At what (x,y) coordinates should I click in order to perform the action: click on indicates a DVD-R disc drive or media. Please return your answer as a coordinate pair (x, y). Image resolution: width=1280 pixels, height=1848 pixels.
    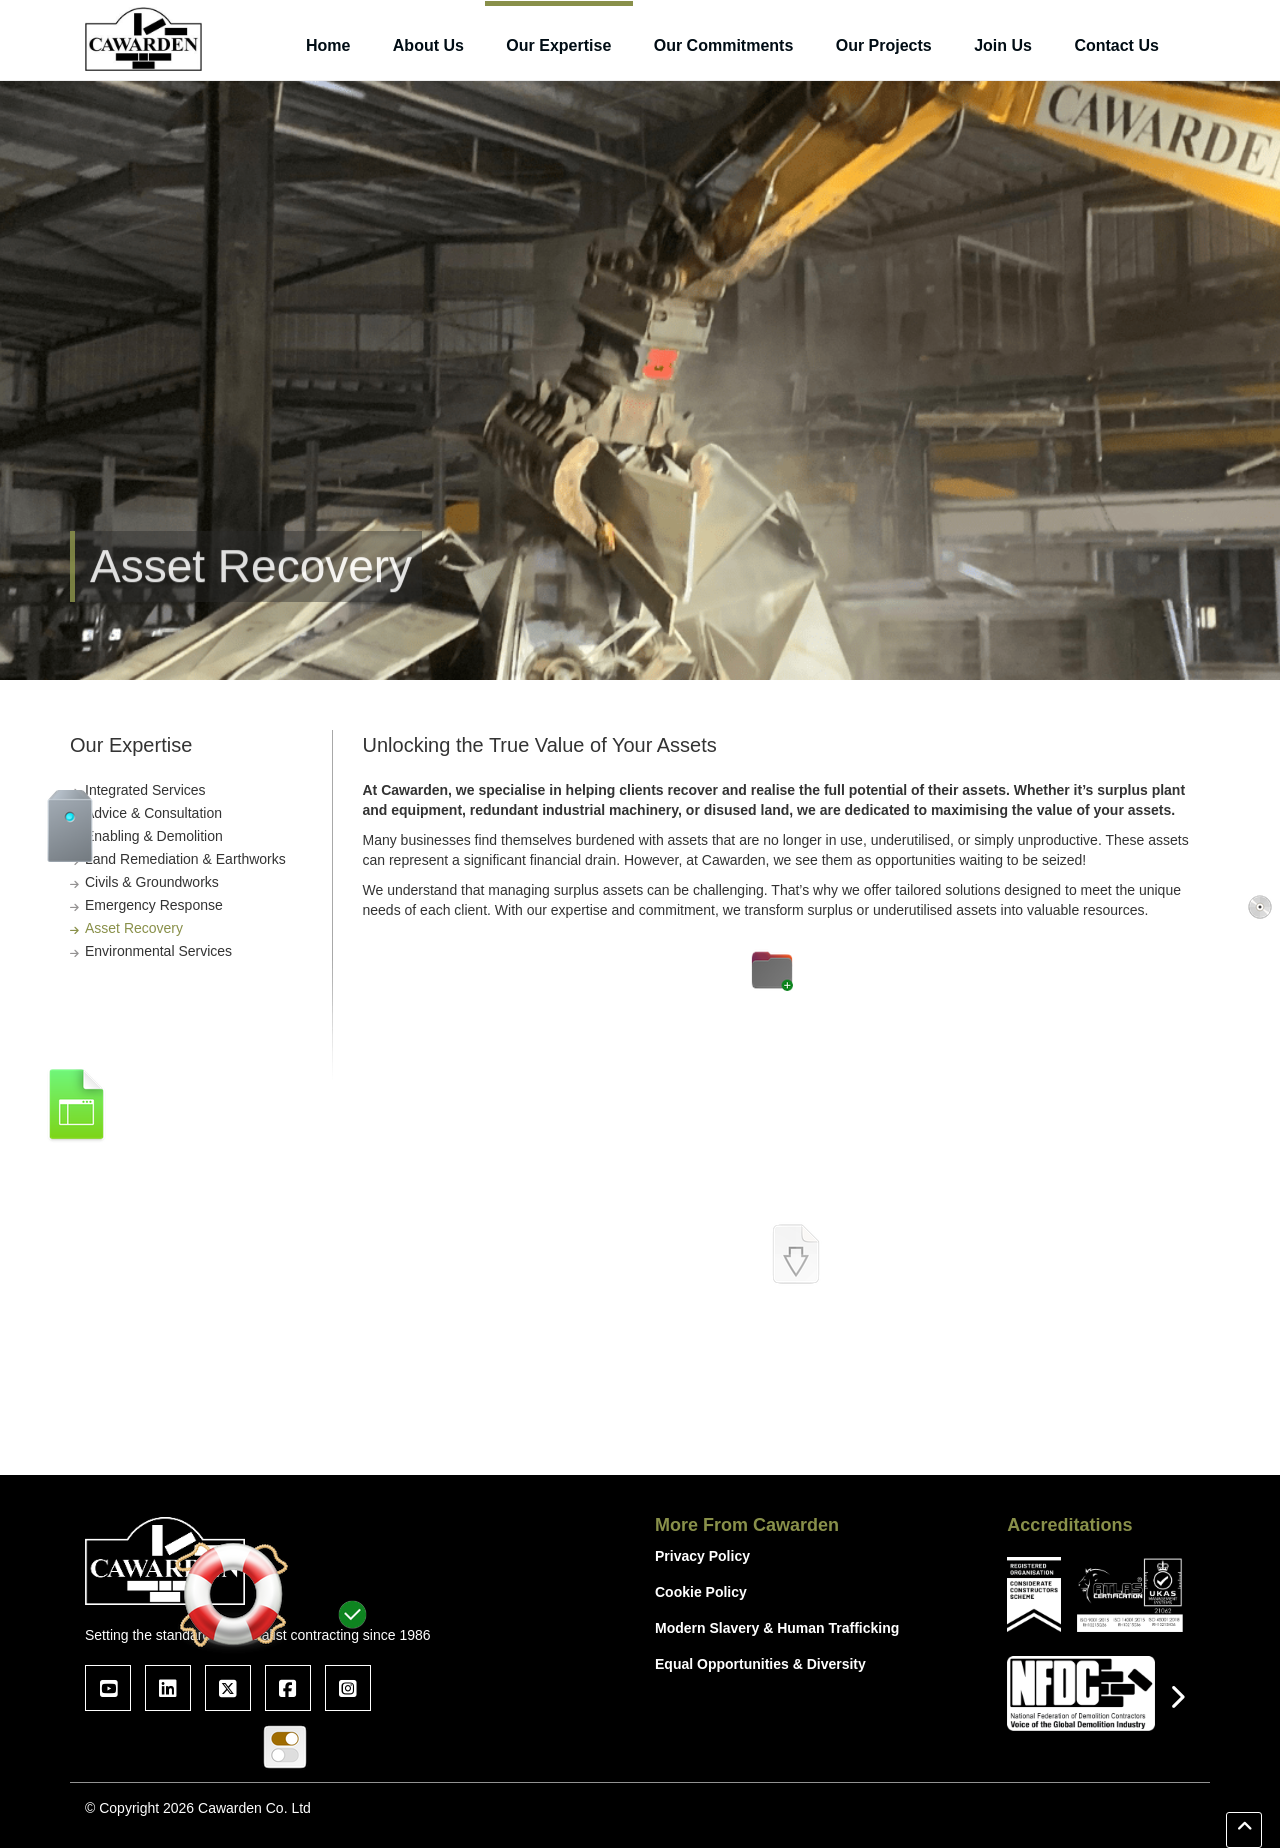
    Looking at the image, I should click on (1260, 907).